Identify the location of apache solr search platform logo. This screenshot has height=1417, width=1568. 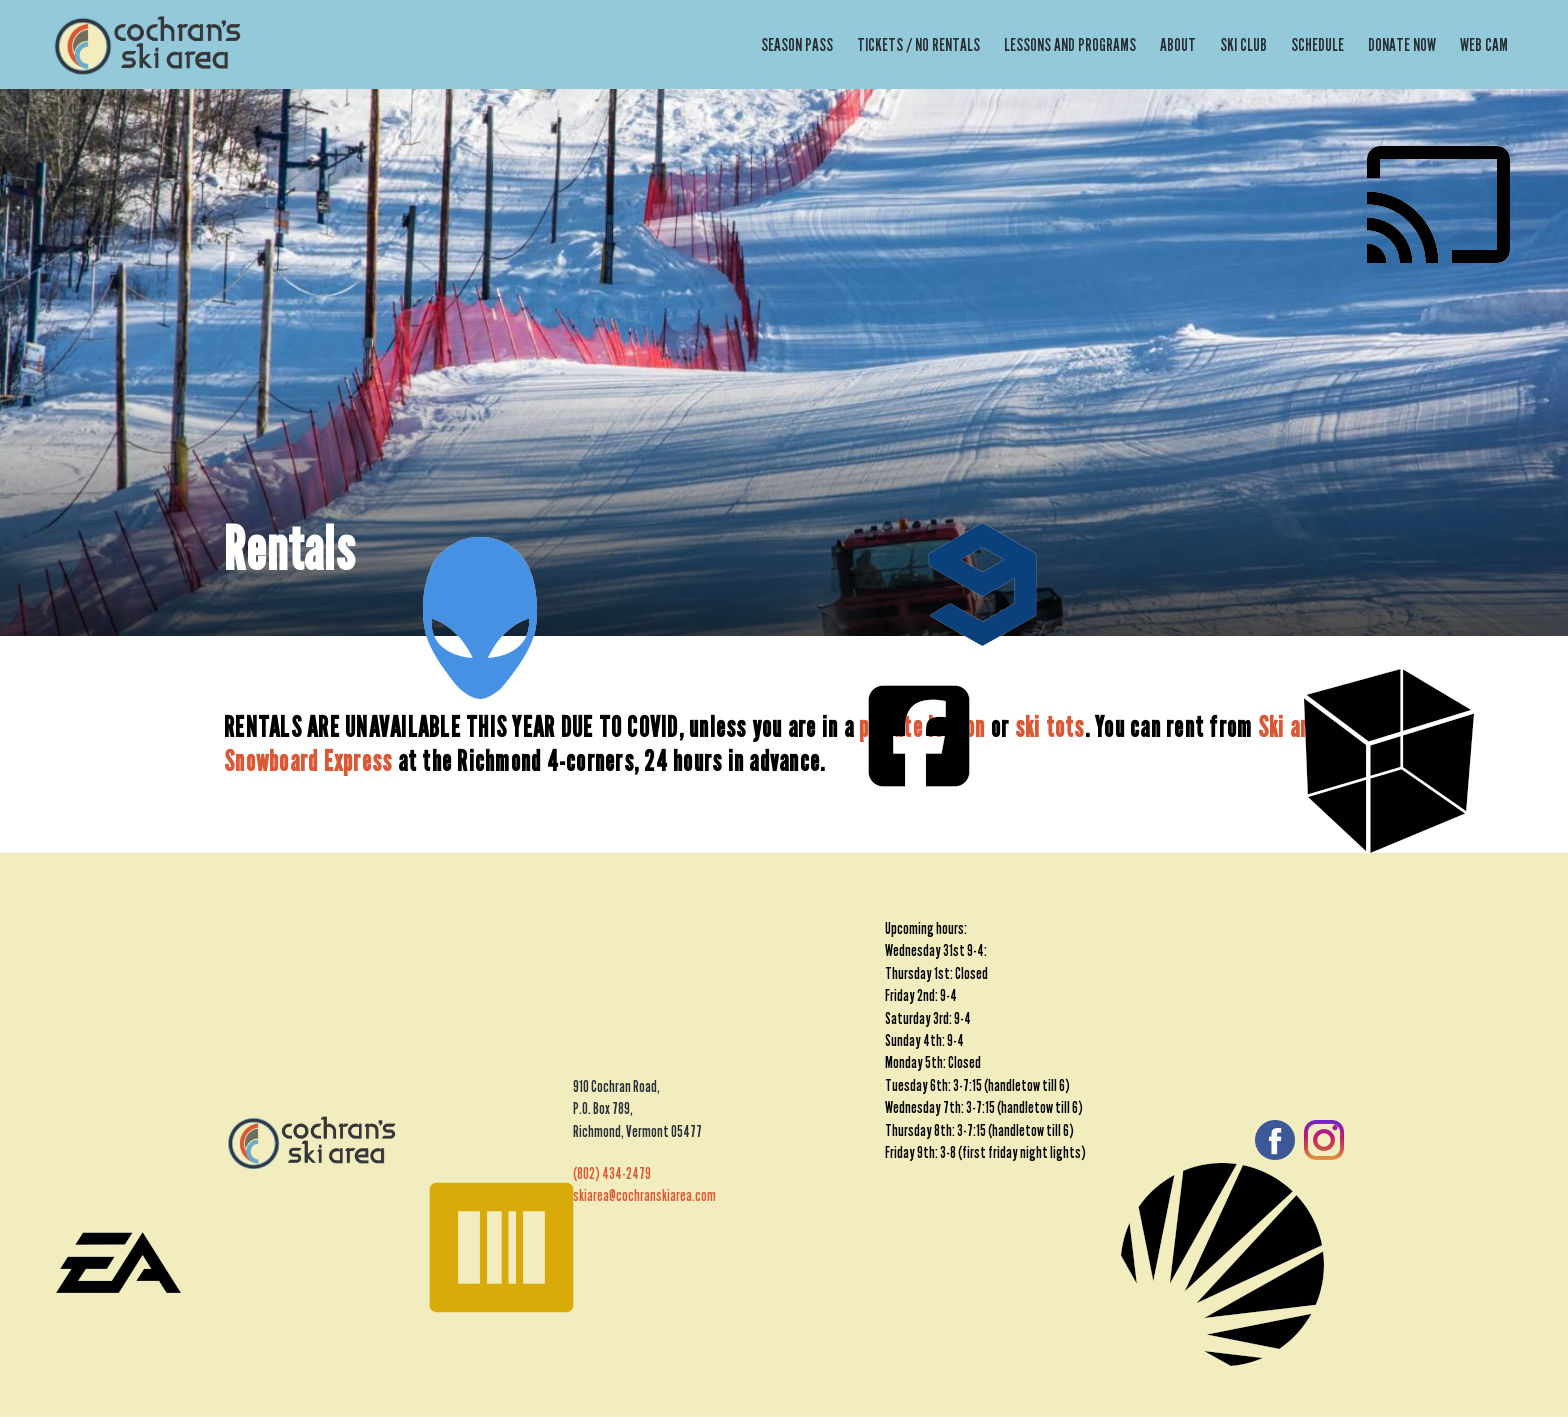
(1222, 1264).